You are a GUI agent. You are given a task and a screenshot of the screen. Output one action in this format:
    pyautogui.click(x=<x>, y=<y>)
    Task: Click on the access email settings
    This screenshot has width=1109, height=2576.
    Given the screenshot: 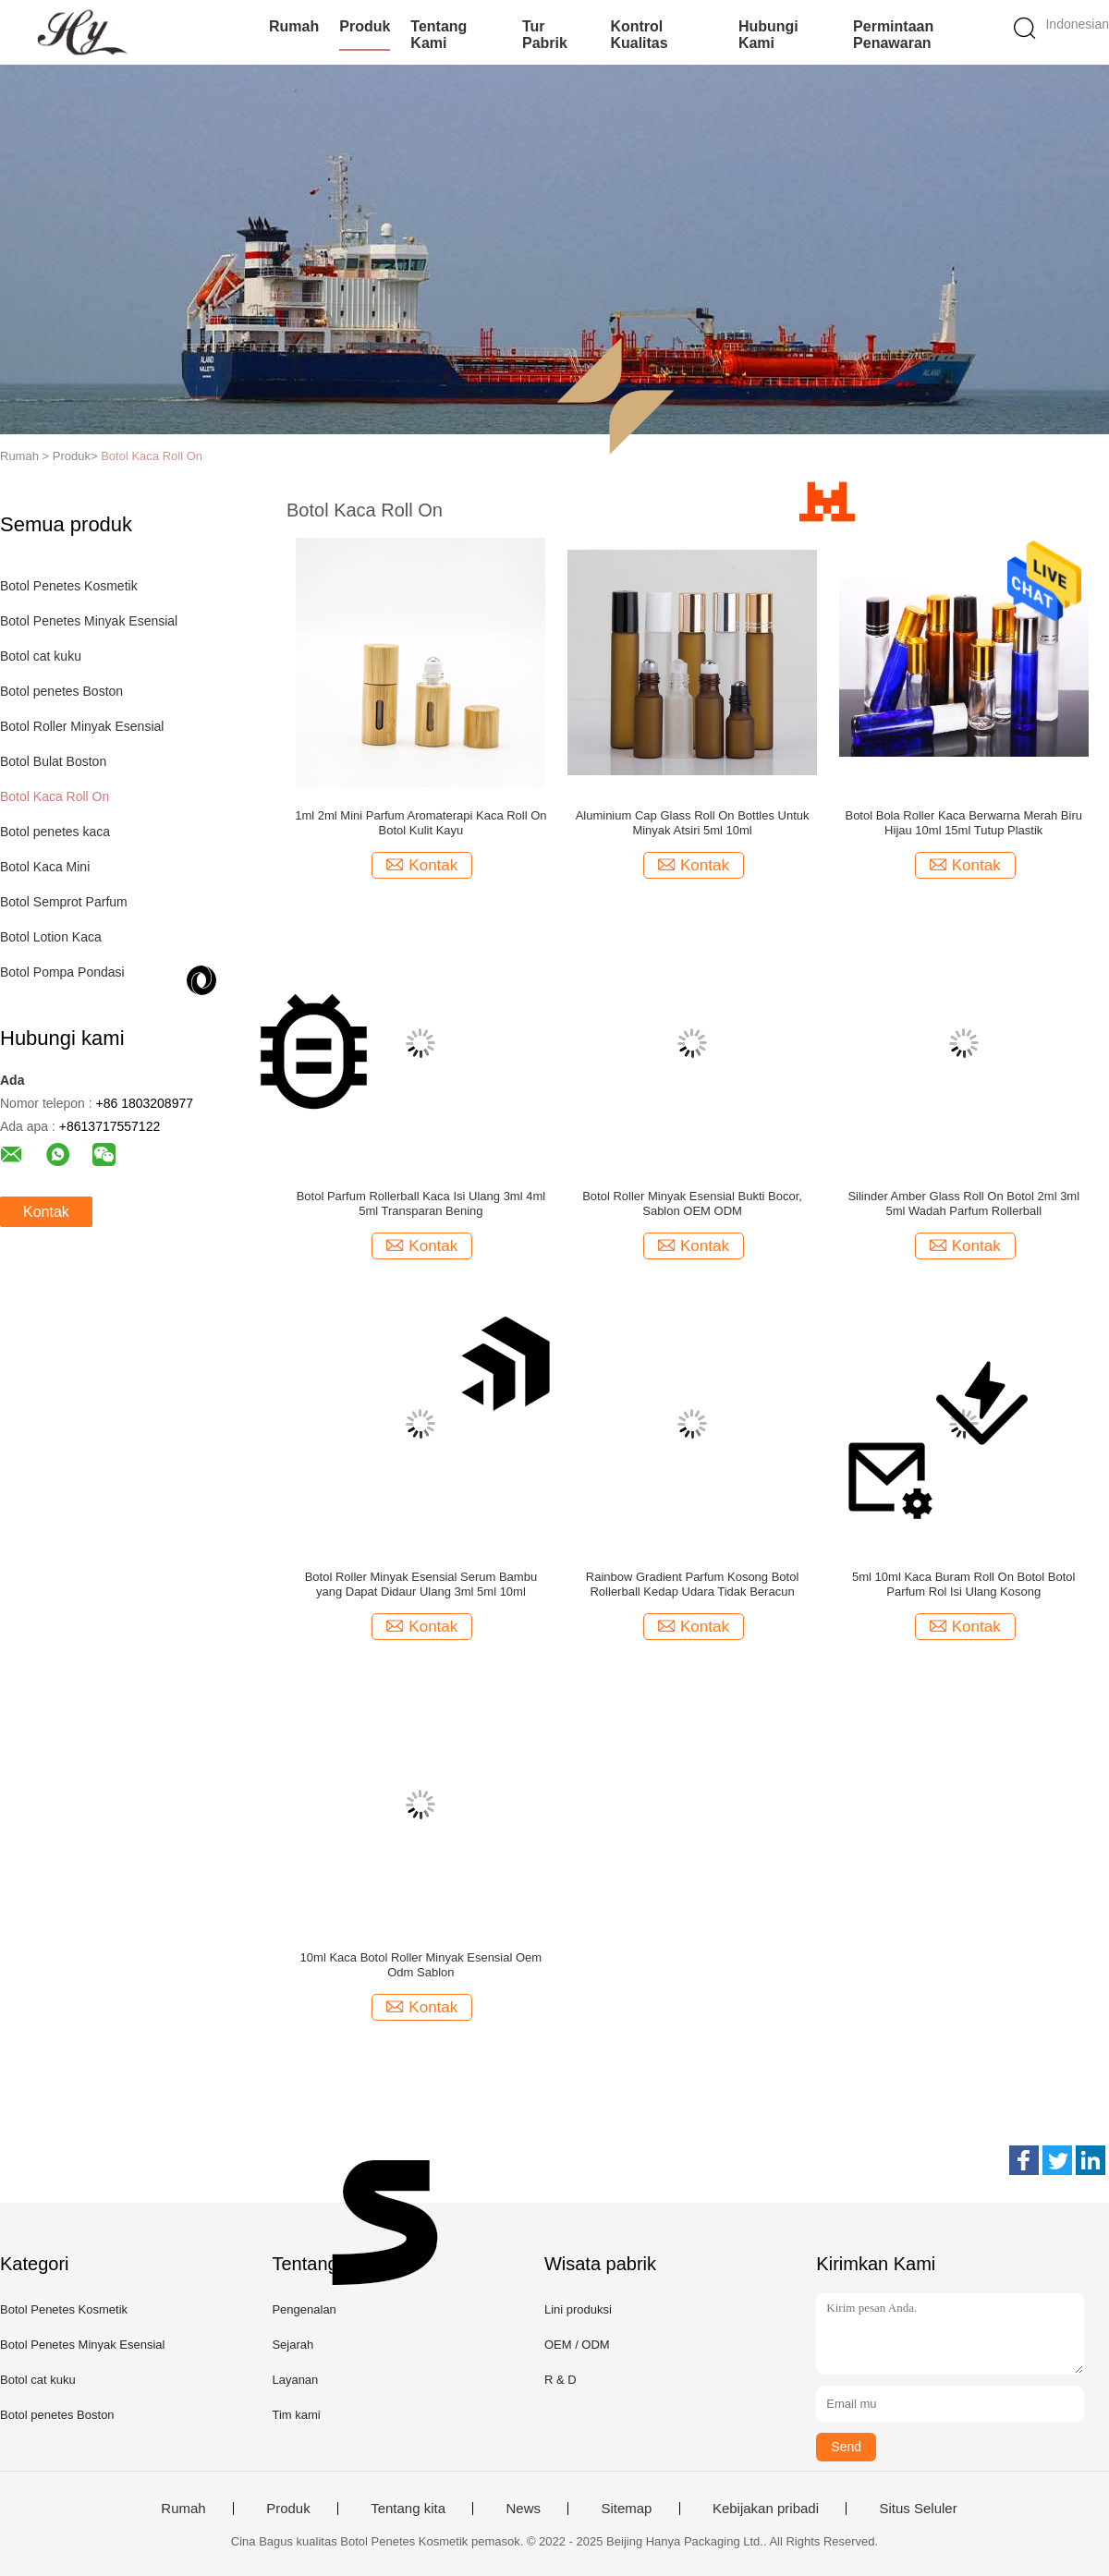 What is the action you would take?
    pyautogui.click(x=886, y=1476)
    